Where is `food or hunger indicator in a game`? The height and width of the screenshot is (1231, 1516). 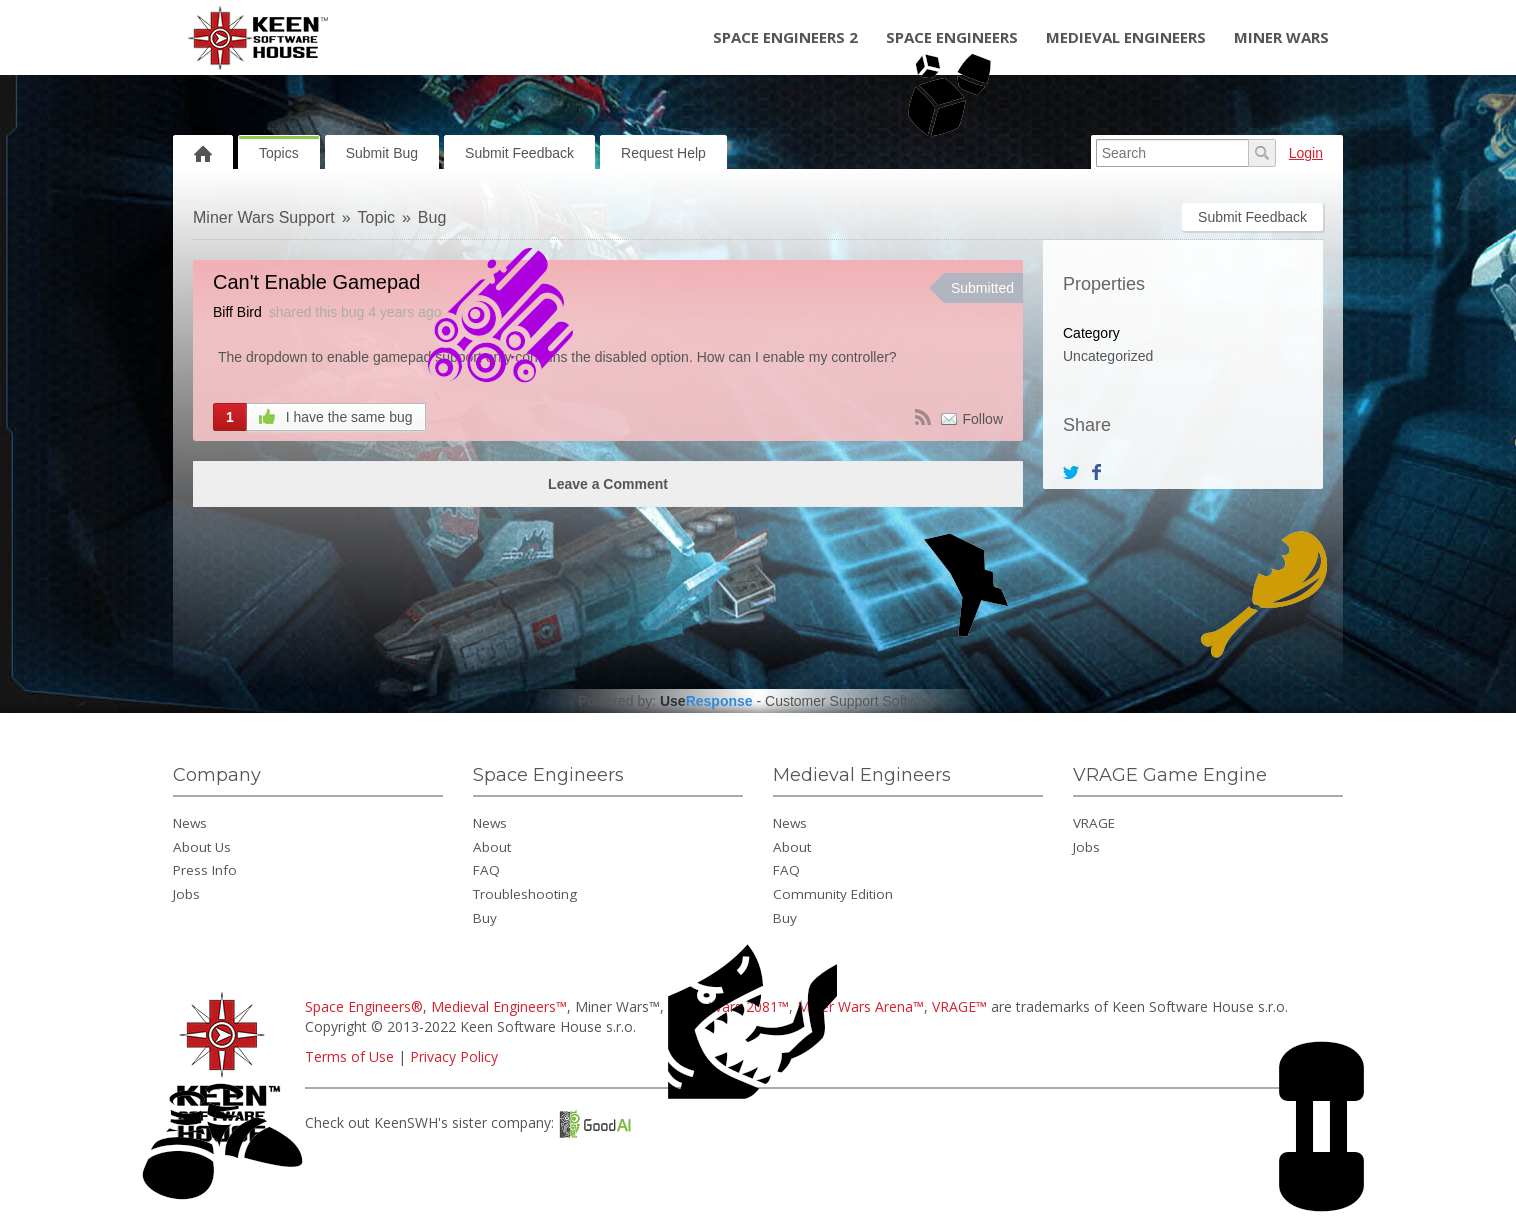 food or hunger indicator in a game is located at coordinates (1264, 594).